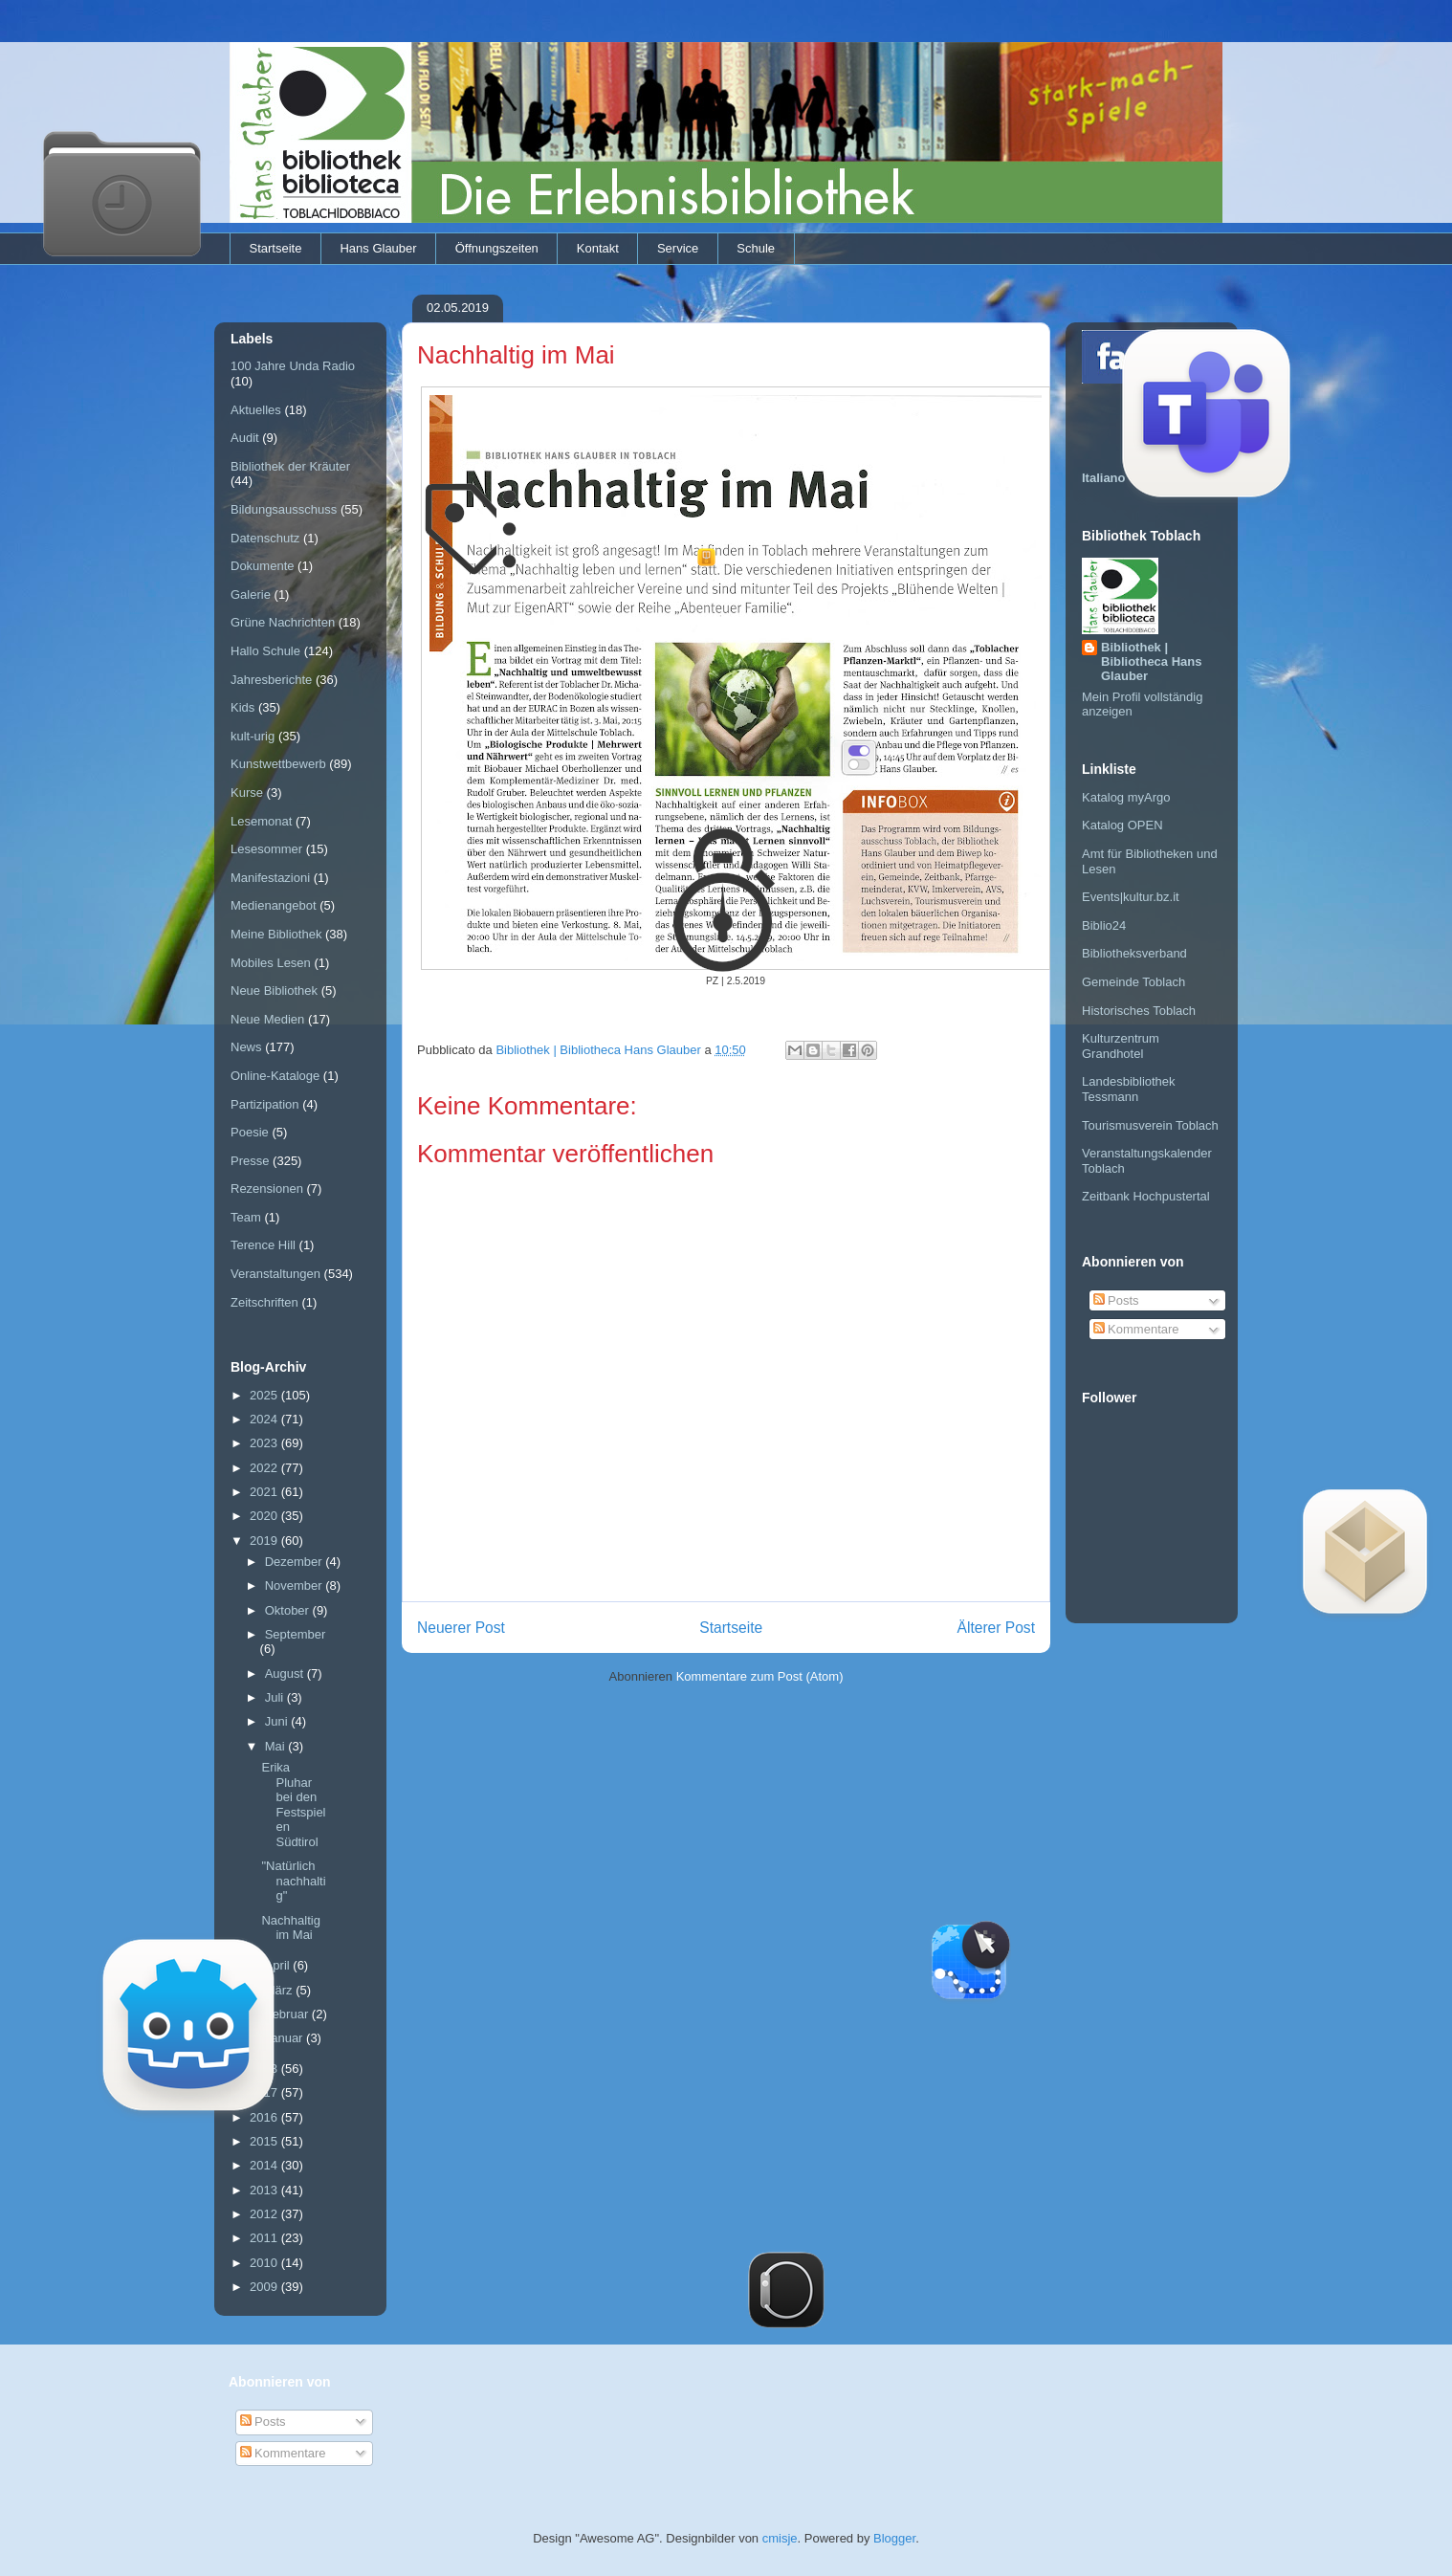 The image size is (1452, 2576). Describe the element at coordinates (786, 2290) in the screenshot. I see `open the Apple Watch app` at that location.